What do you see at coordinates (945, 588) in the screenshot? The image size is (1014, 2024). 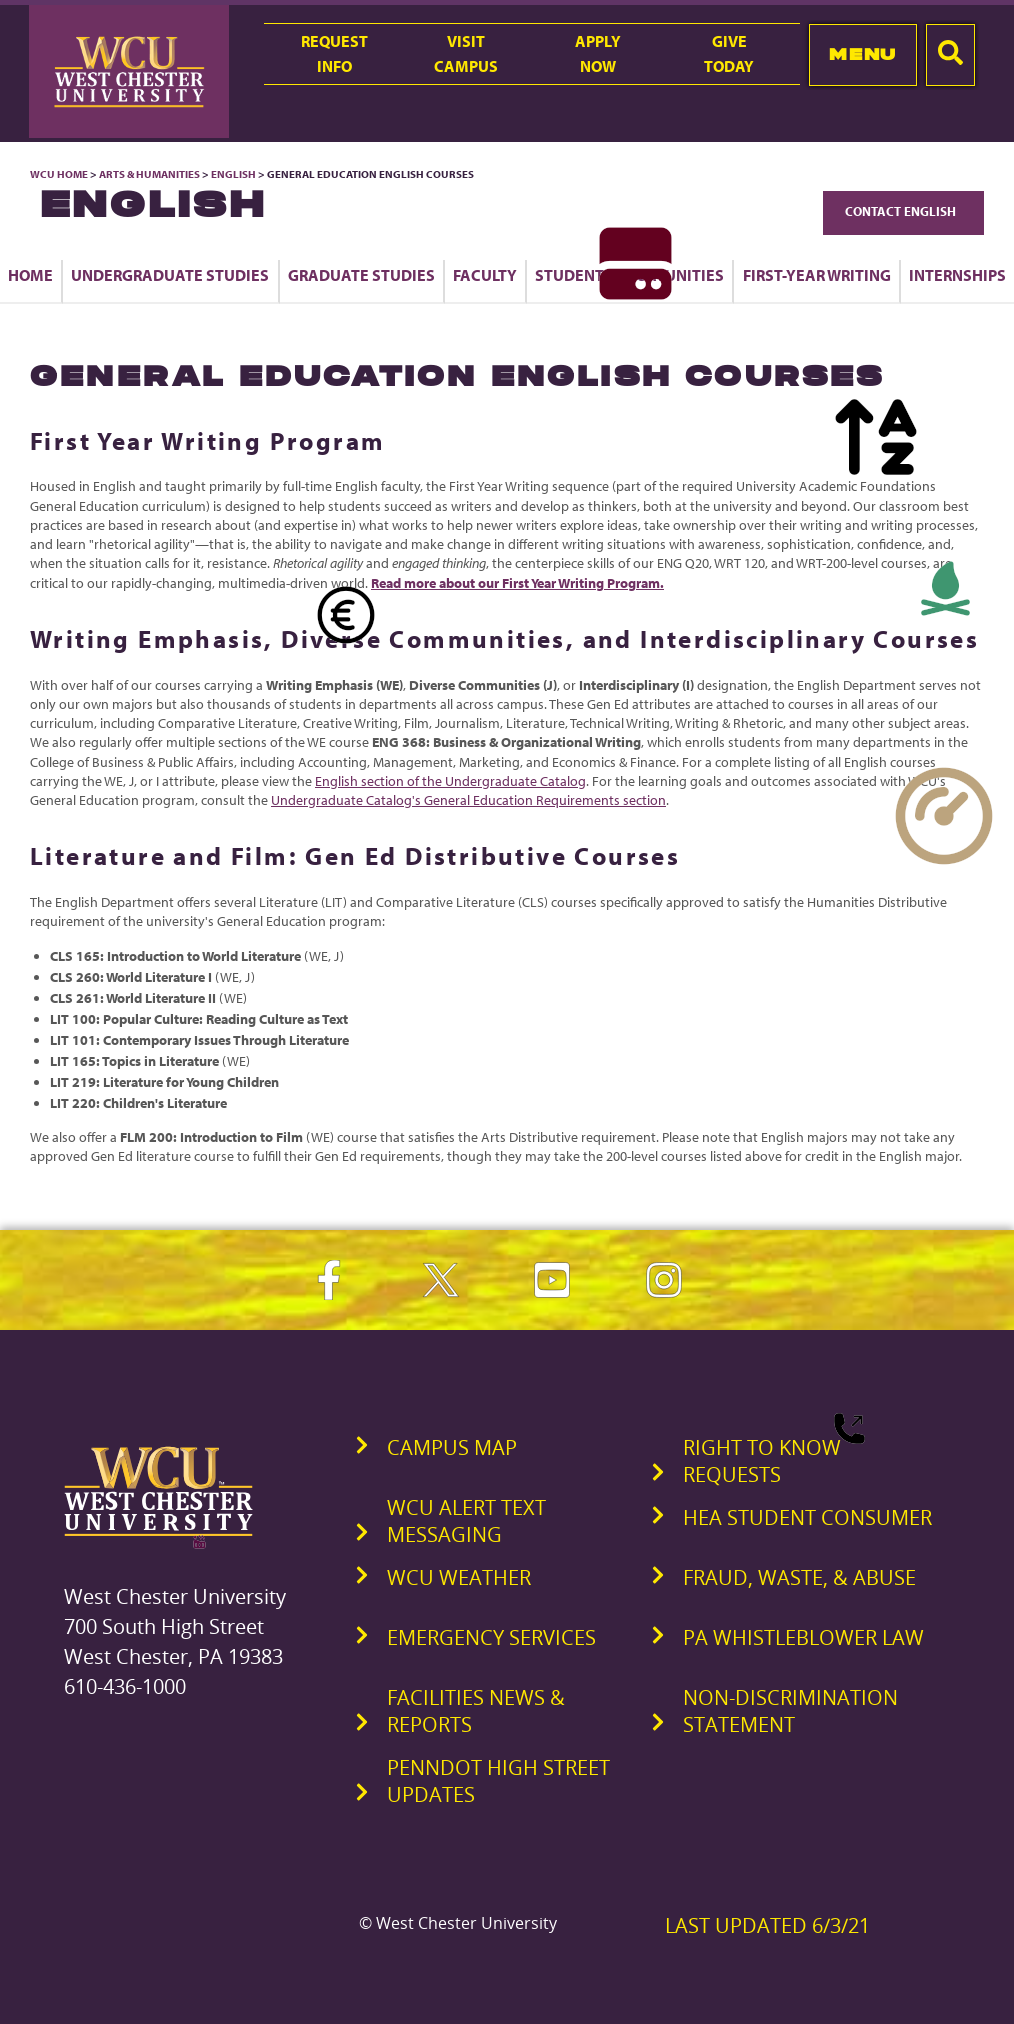 I see `access camping or outdoor activity features` at bounding box center [945, 588].